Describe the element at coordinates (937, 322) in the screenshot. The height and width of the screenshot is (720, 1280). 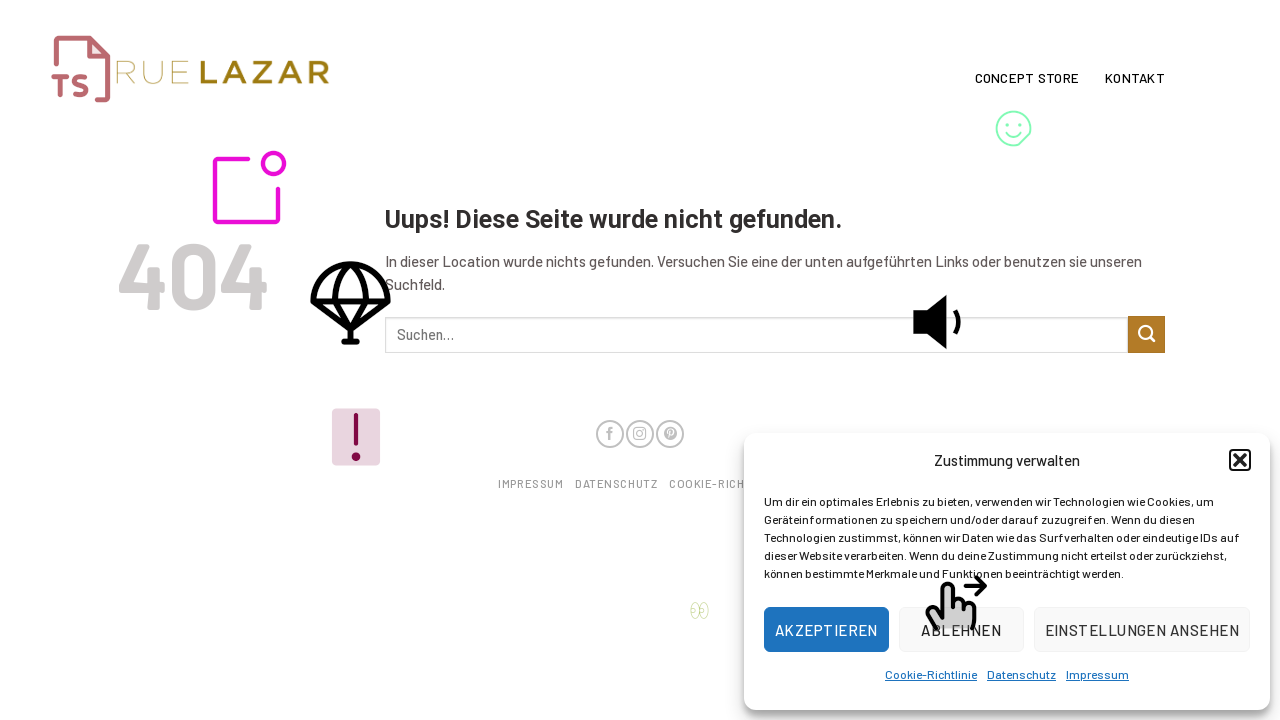
I see `adjust volume to low level` at that location.